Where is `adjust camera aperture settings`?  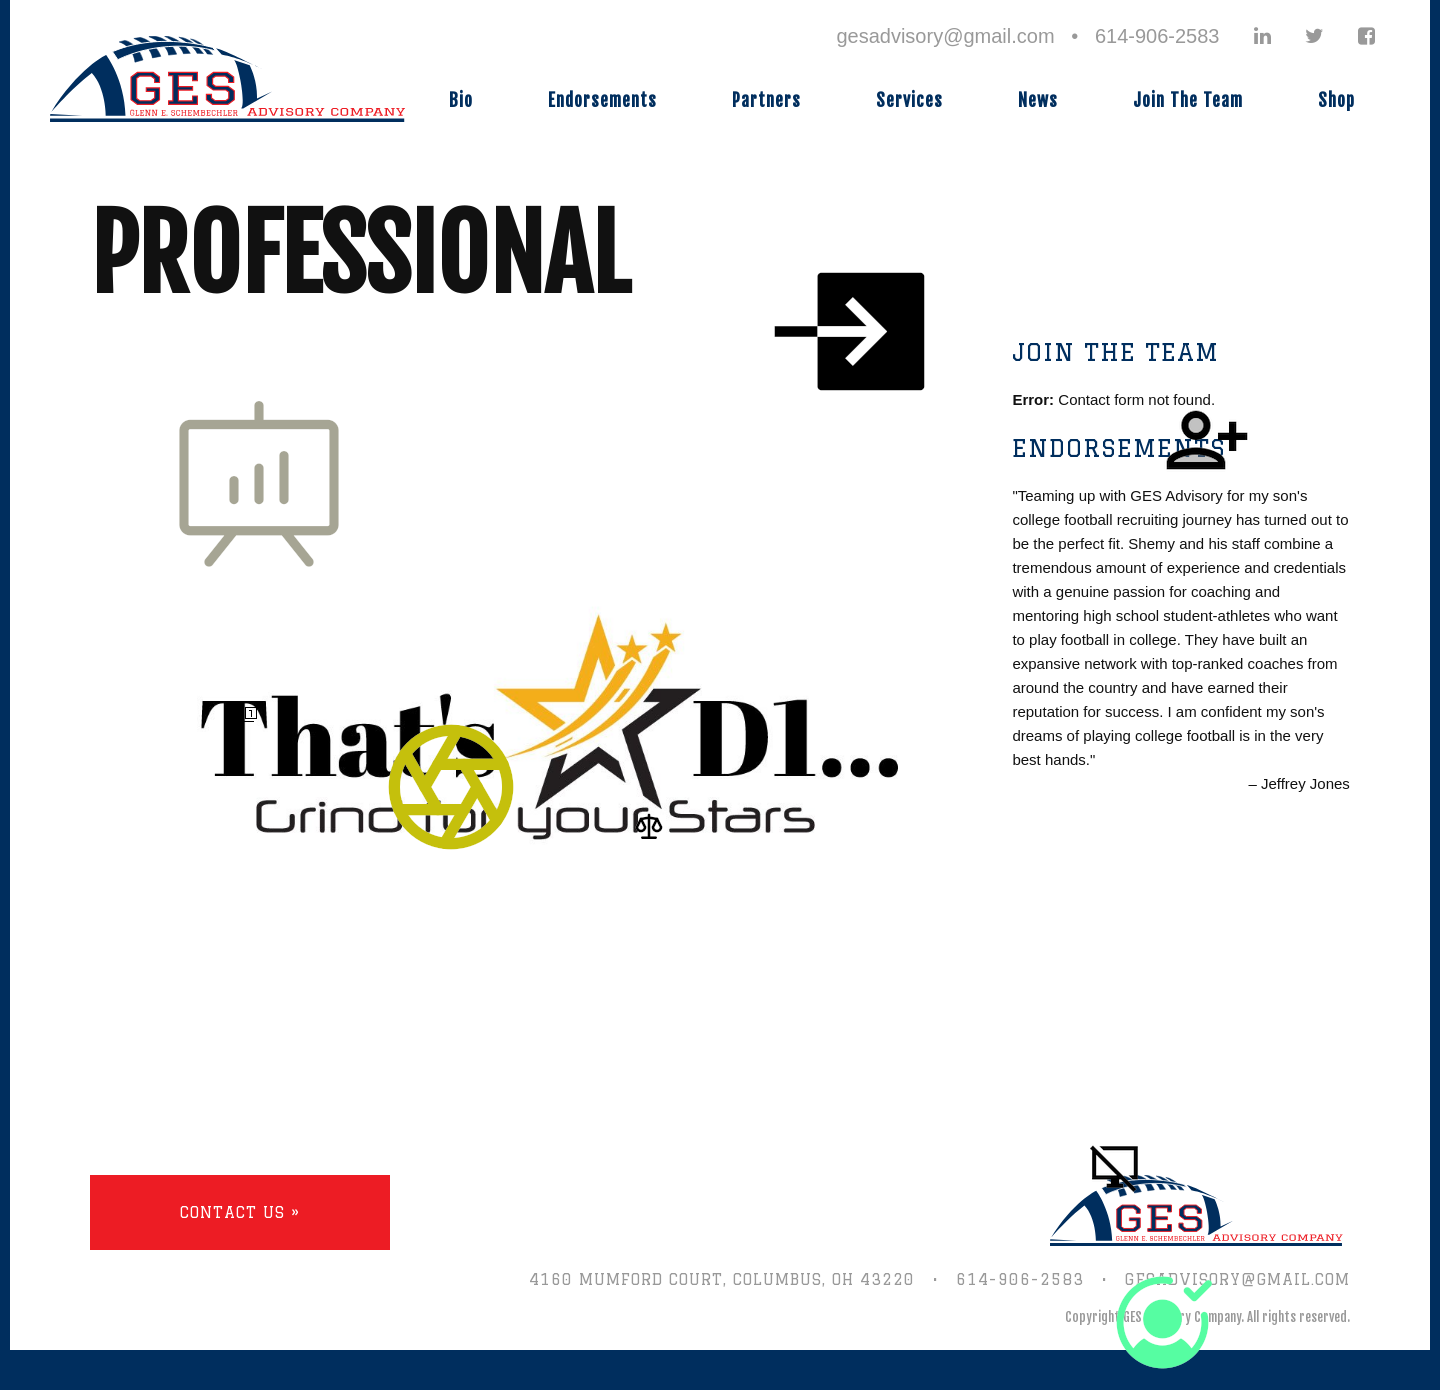 adjust camera aperture settings is located at coordinates (451, 787).